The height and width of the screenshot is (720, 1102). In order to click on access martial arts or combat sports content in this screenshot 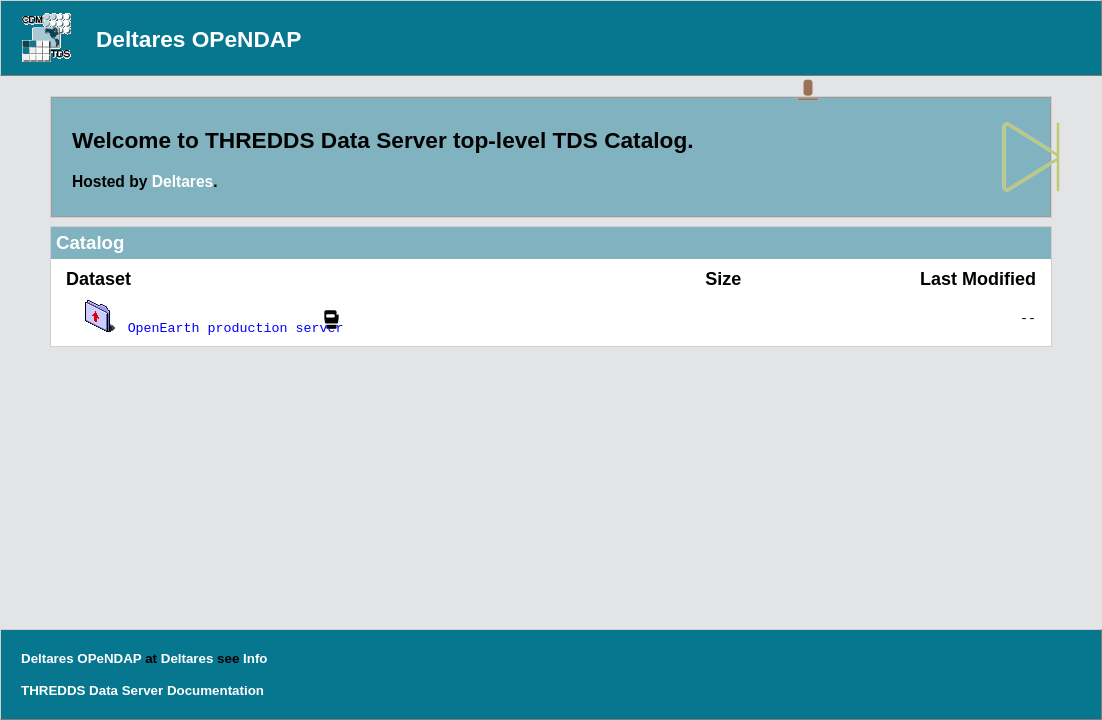, I will do `click(331, 319)`.